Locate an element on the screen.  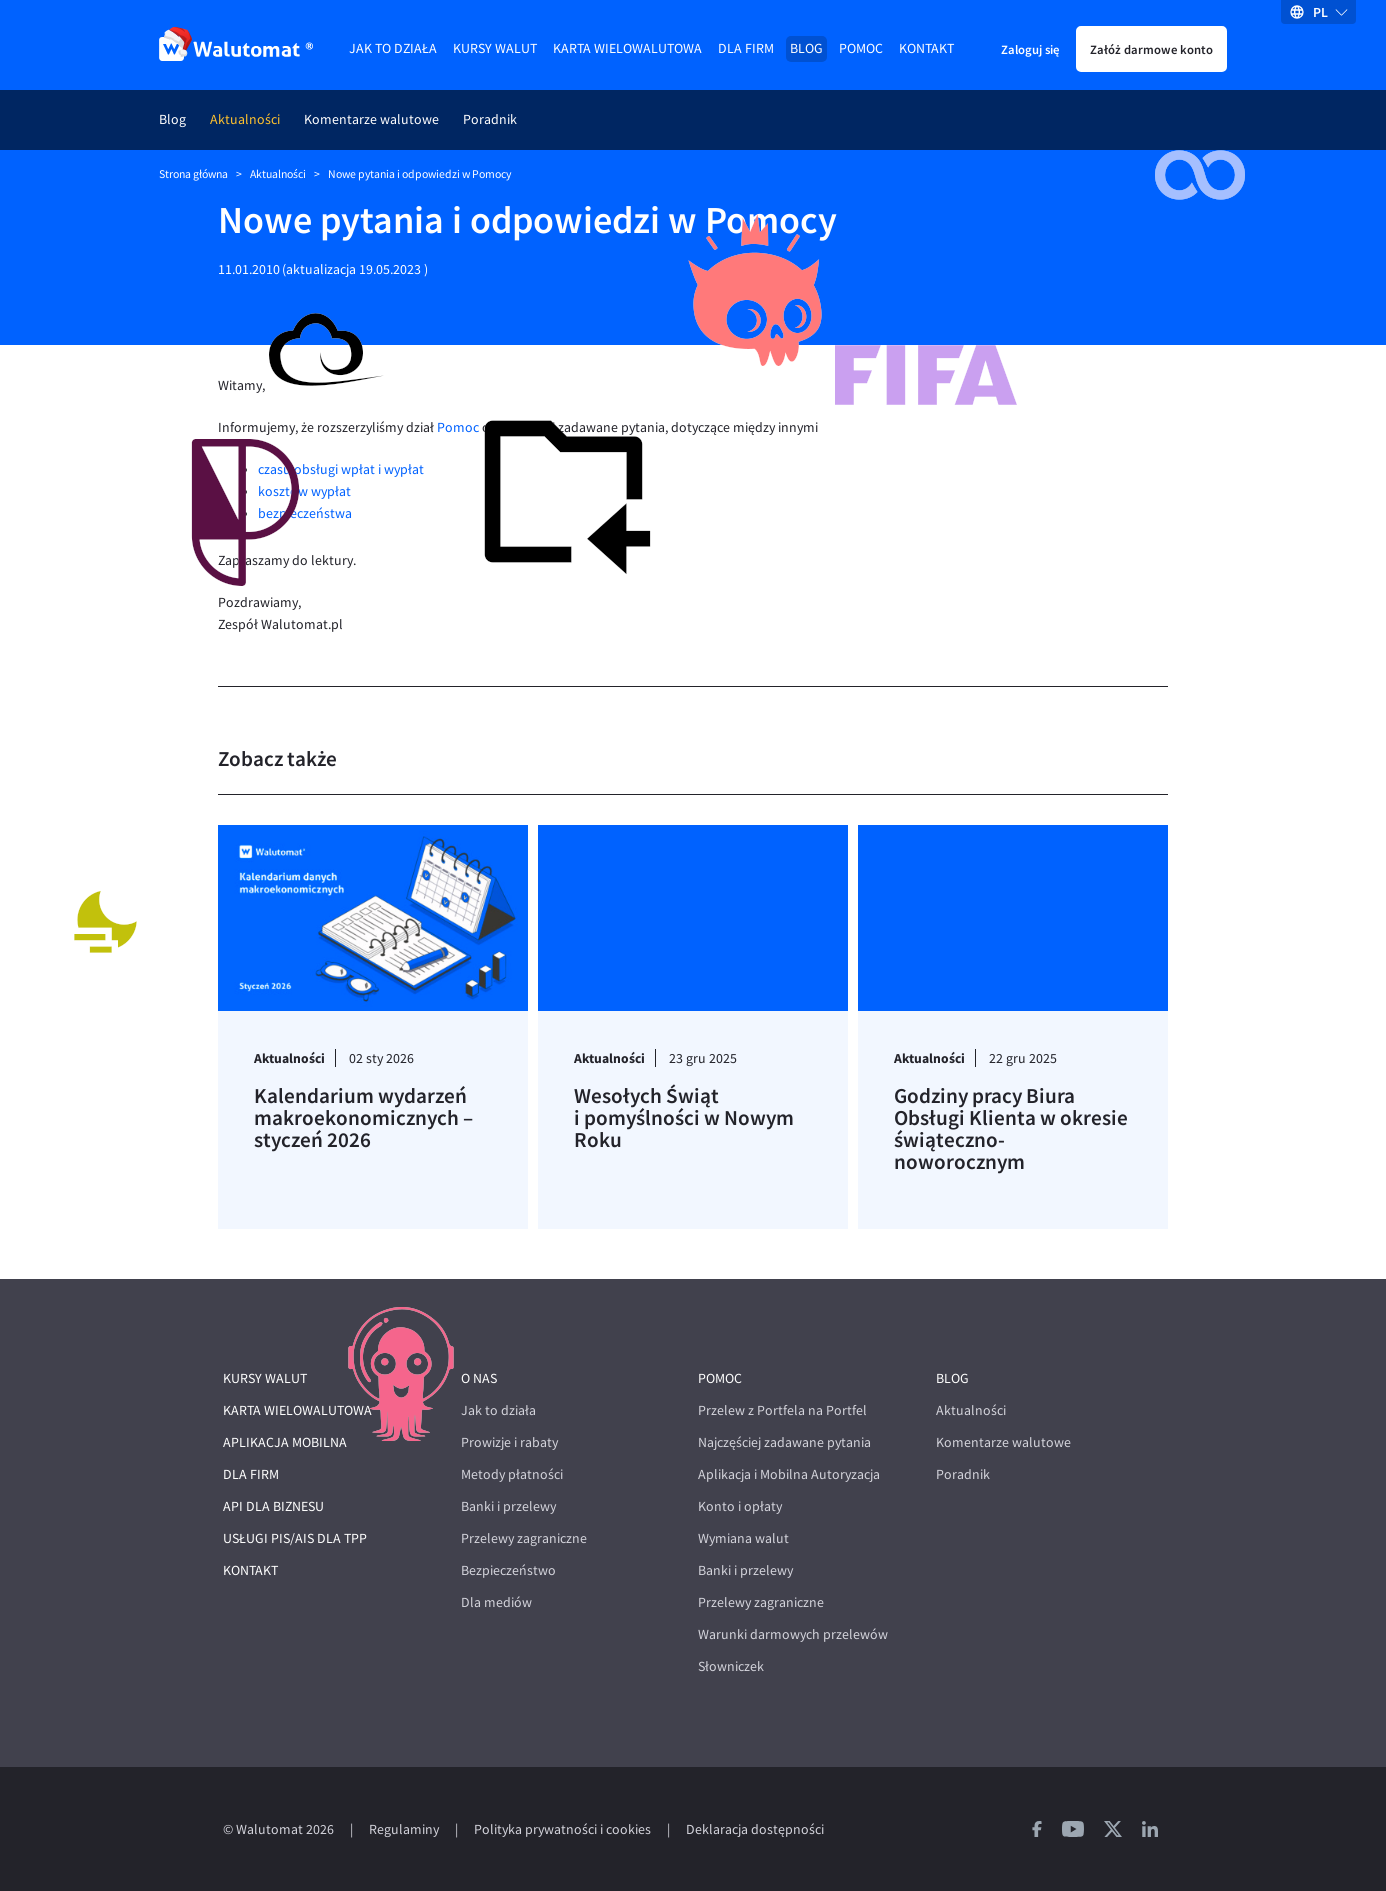
argo cd logo - a gitops continuous delivery tool is located at coordinates (401, 1374).